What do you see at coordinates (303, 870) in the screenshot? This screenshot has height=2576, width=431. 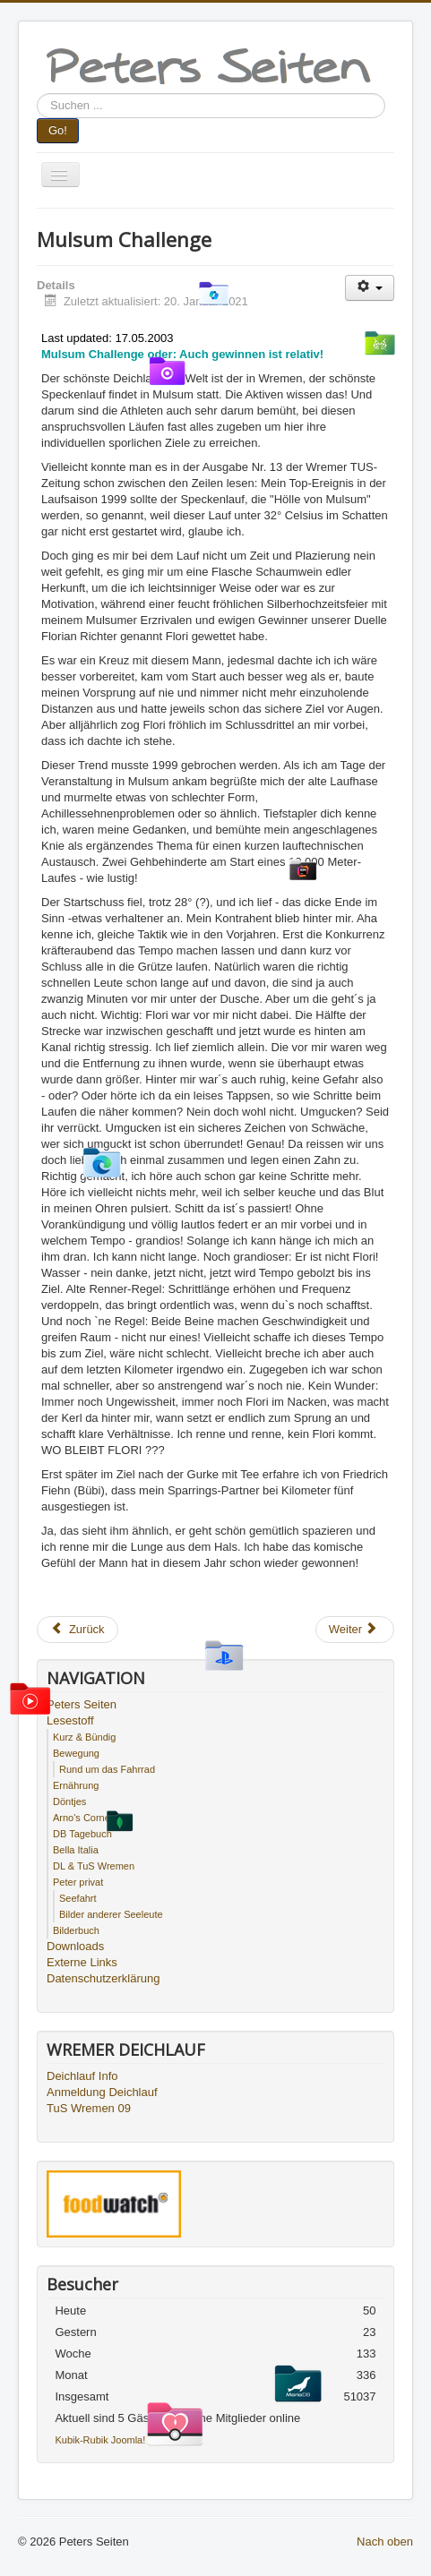 I see `open rubymine project folder` at bounding box center [303, 870].